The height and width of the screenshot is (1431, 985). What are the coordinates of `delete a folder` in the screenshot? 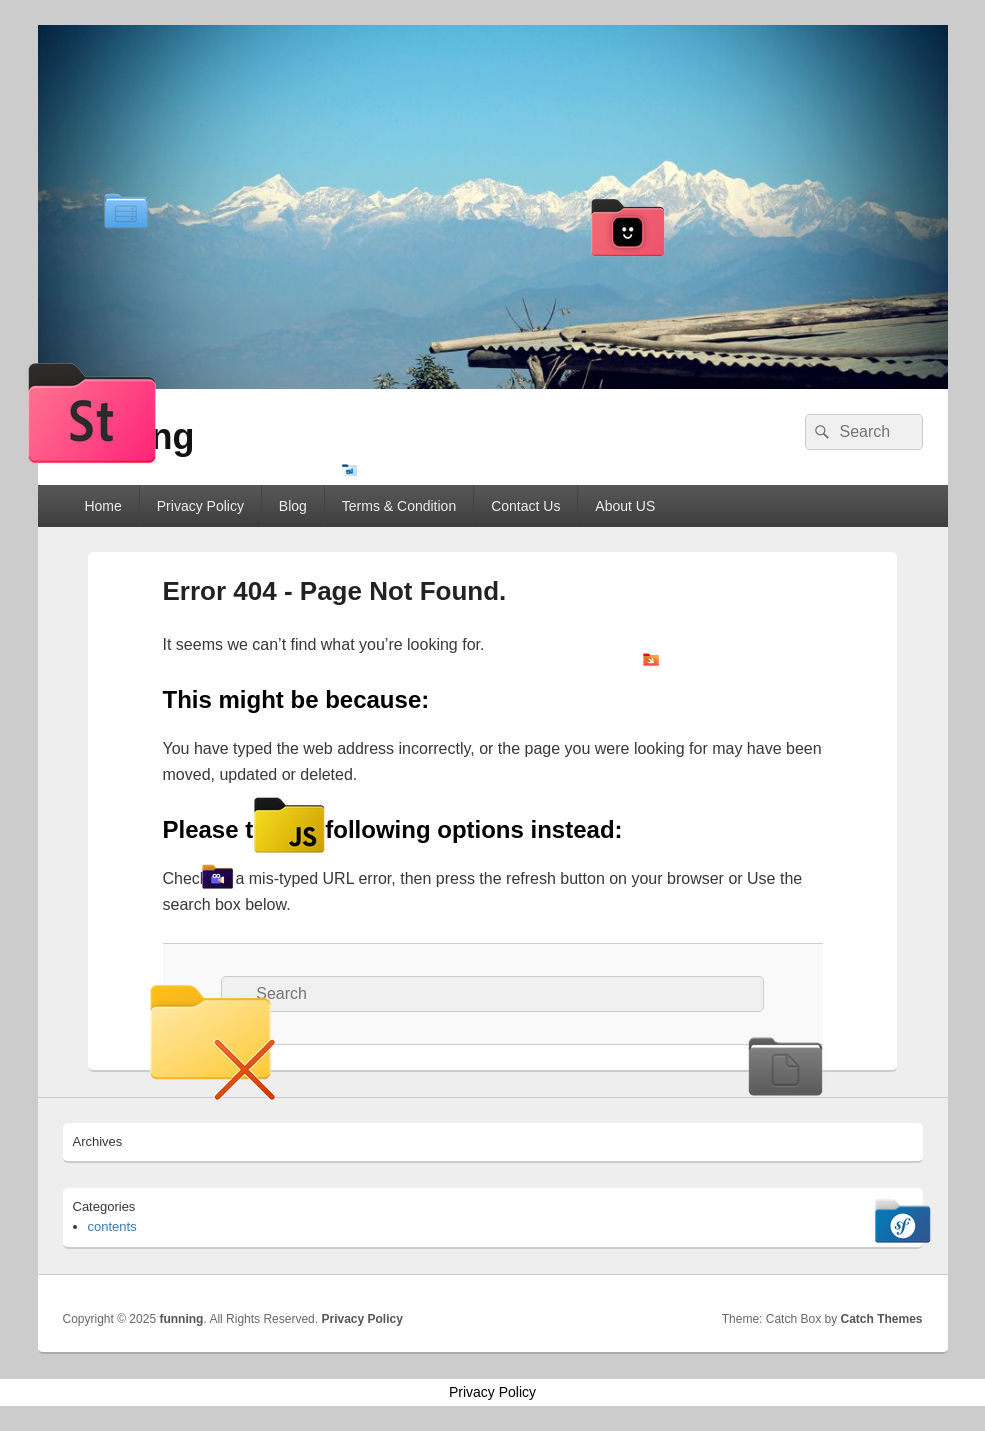 It's located at (210, 1035).